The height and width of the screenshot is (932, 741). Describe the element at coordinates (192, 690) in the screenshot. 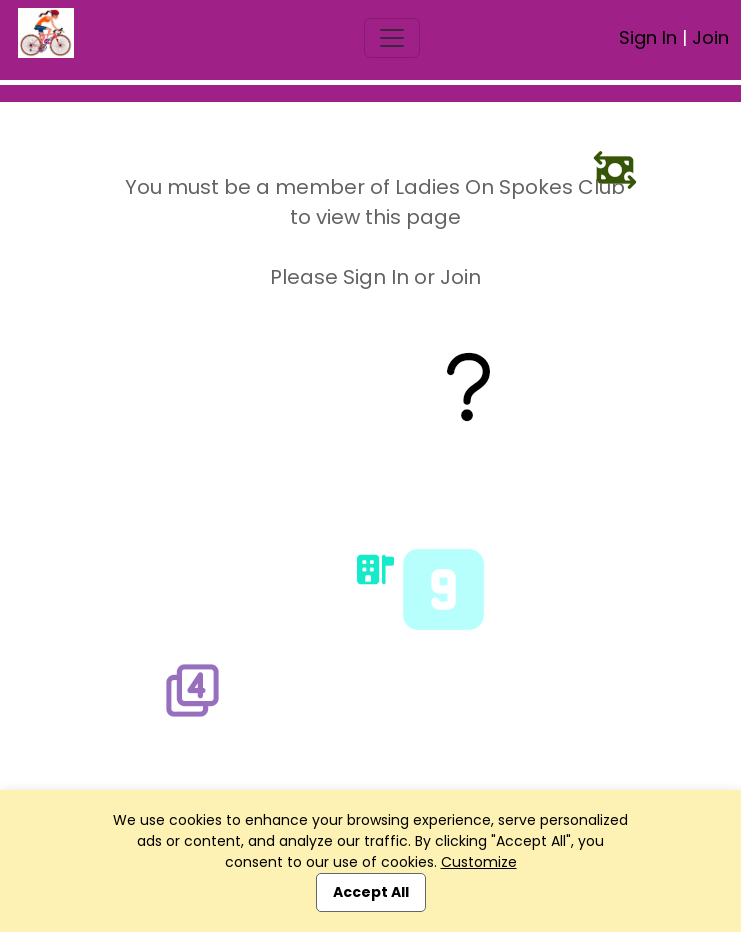

I see `view item 4 in a collection or series` at that location.